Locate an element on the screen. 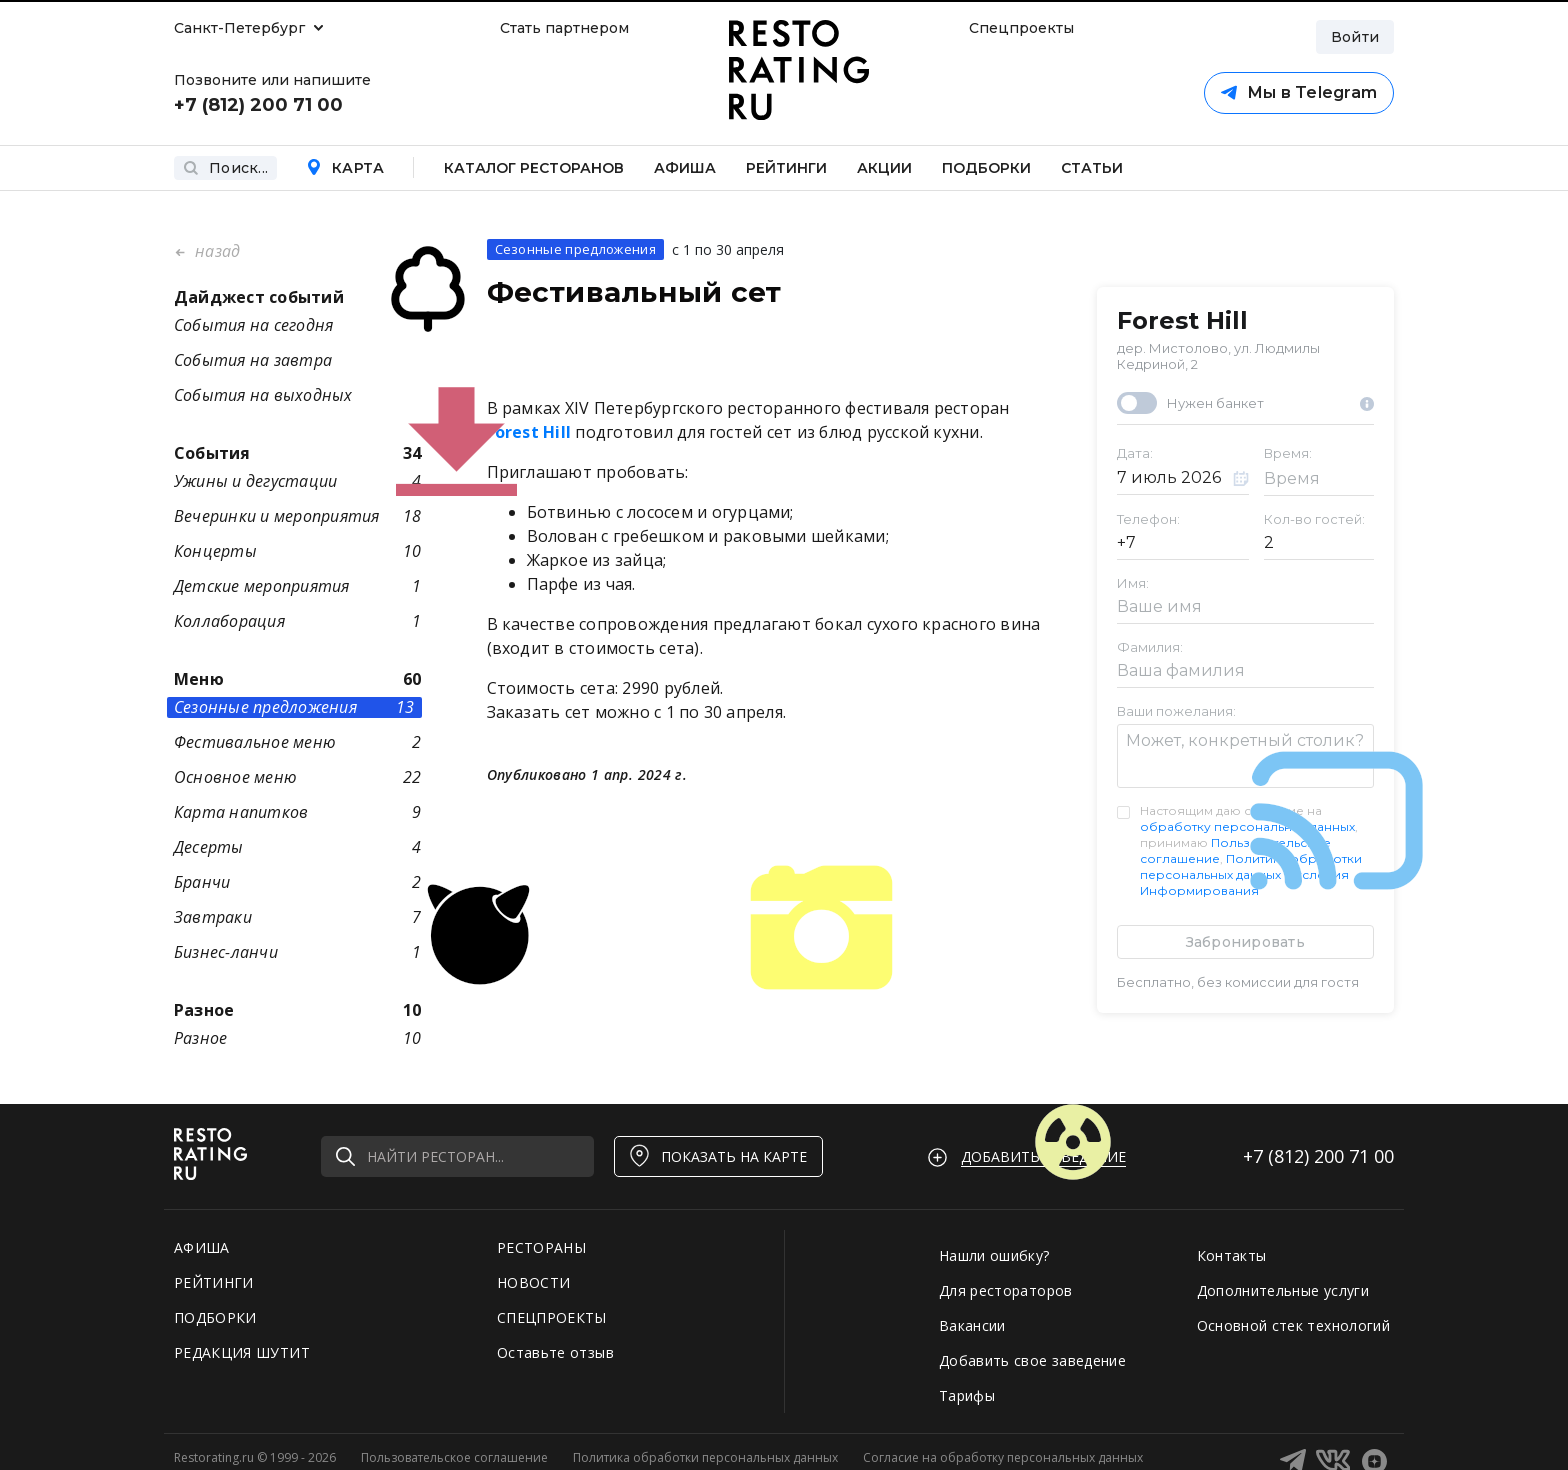 This screenshot has height=1470, width=1568. indicates radioactive or hazardous material warning is located at coordinates (1073, 1142).